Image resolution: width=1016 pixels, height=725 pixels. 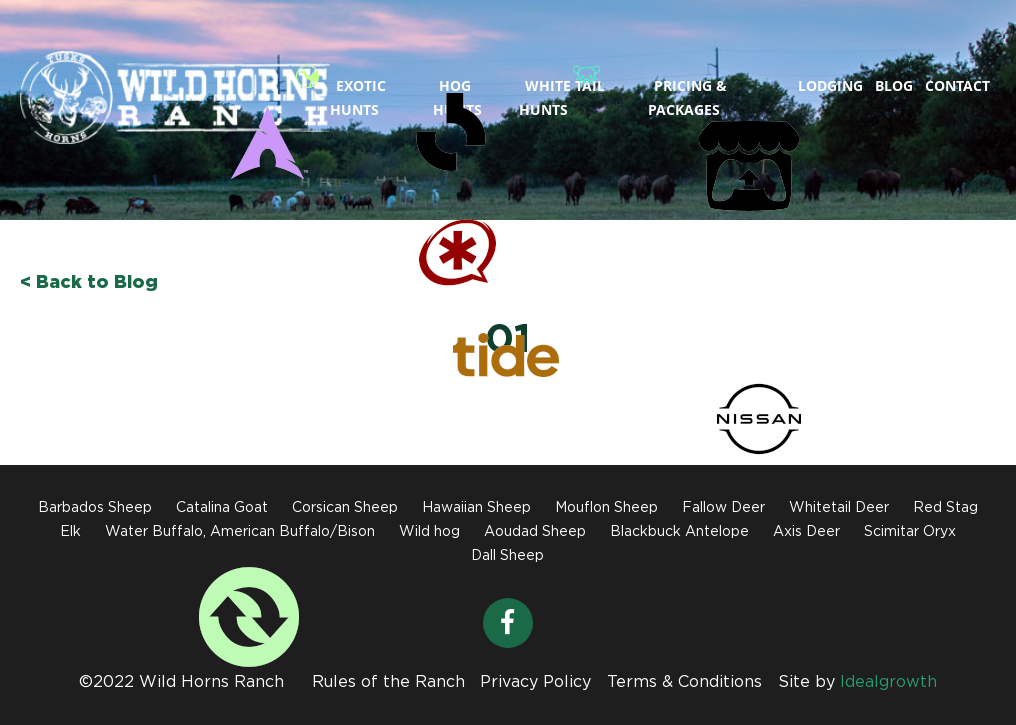 I want to click on nissan brand logo, so click(x=759, y=419).